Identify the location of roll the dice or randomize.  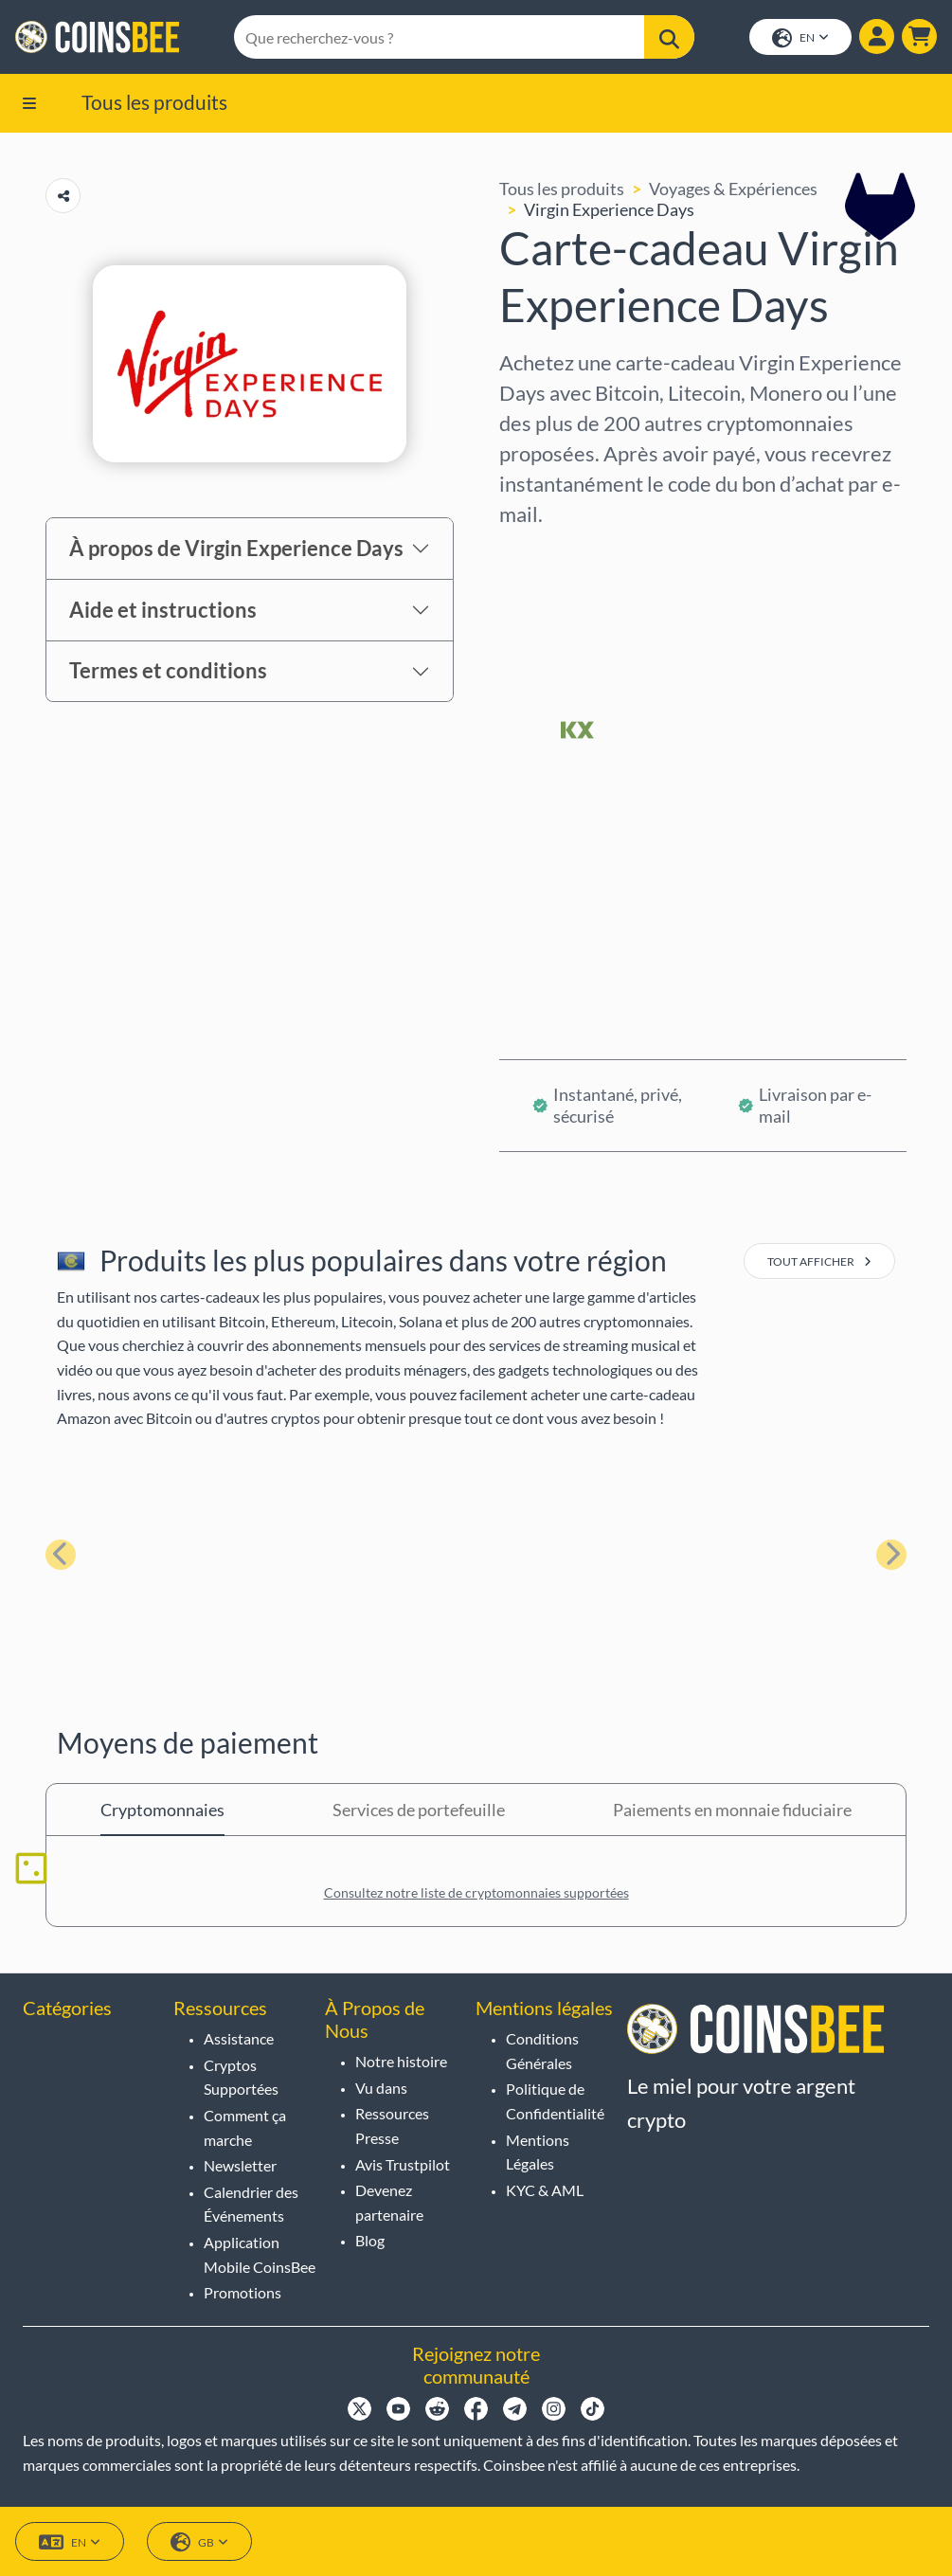
(31, 1868).